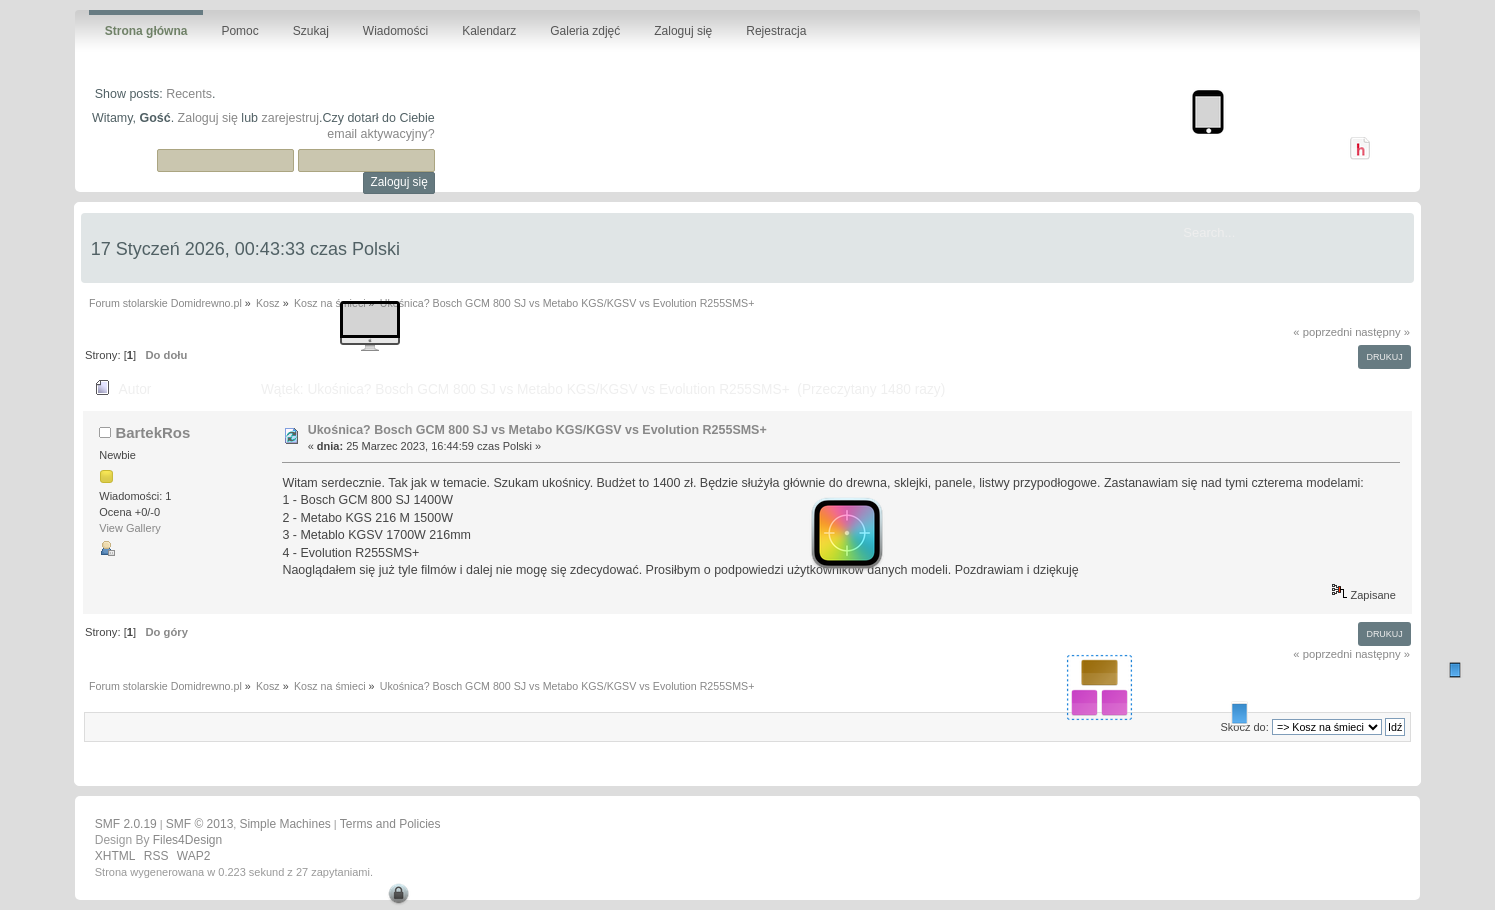 Image resolution: width=1495 pixels, height=910 pixels. What do you see at coordinates (847, 533) in the screenshot?
I see `calibrate display color and settings` at bounding box center [847, 533].